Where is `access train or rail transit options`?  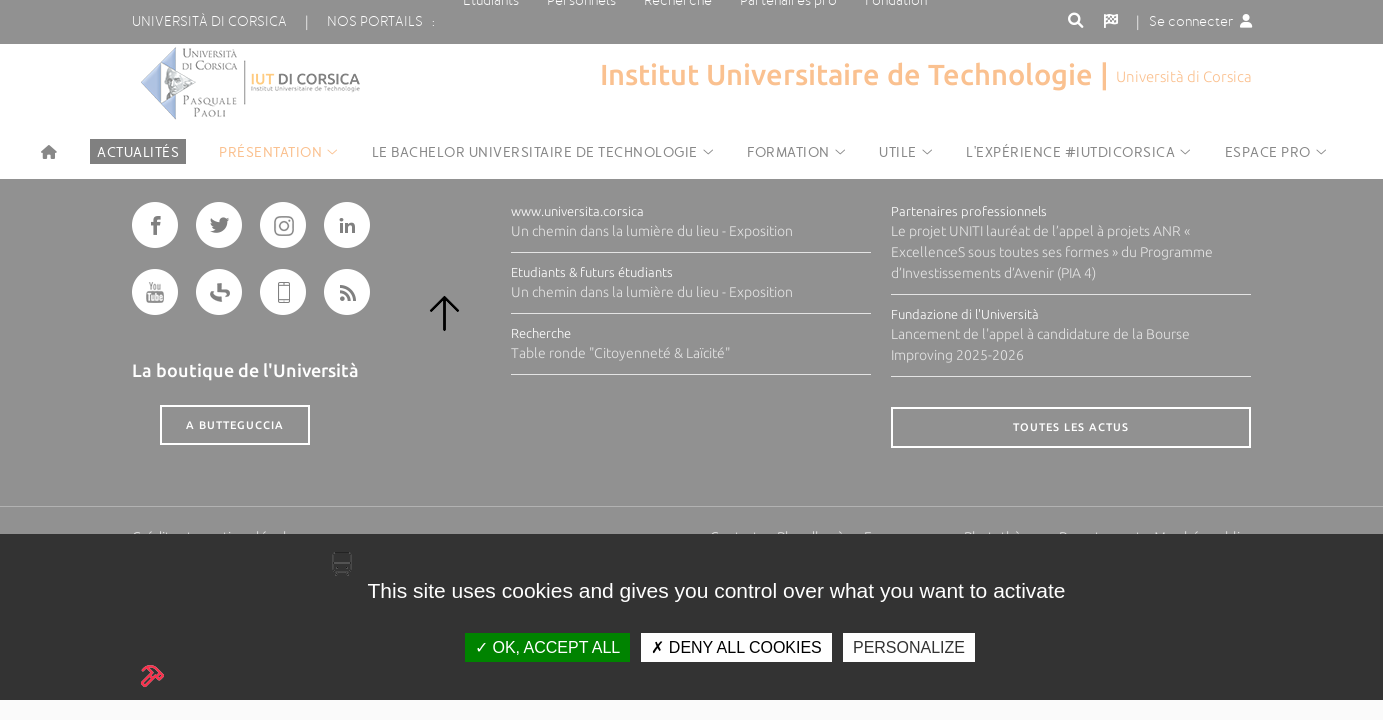 access train or rail transit options is located at coordinates (342, 563).